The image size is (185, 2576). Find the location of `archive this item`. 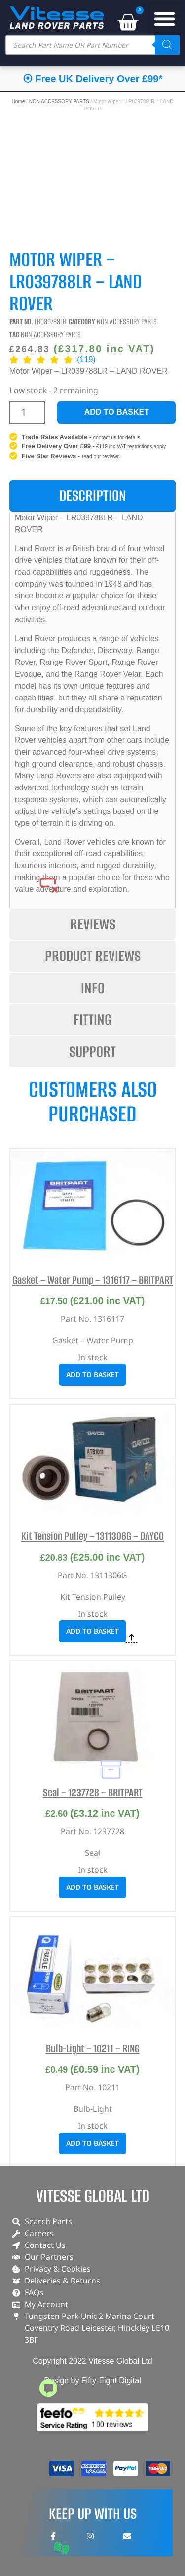

archive this item is located at coordinates (111, 1769).